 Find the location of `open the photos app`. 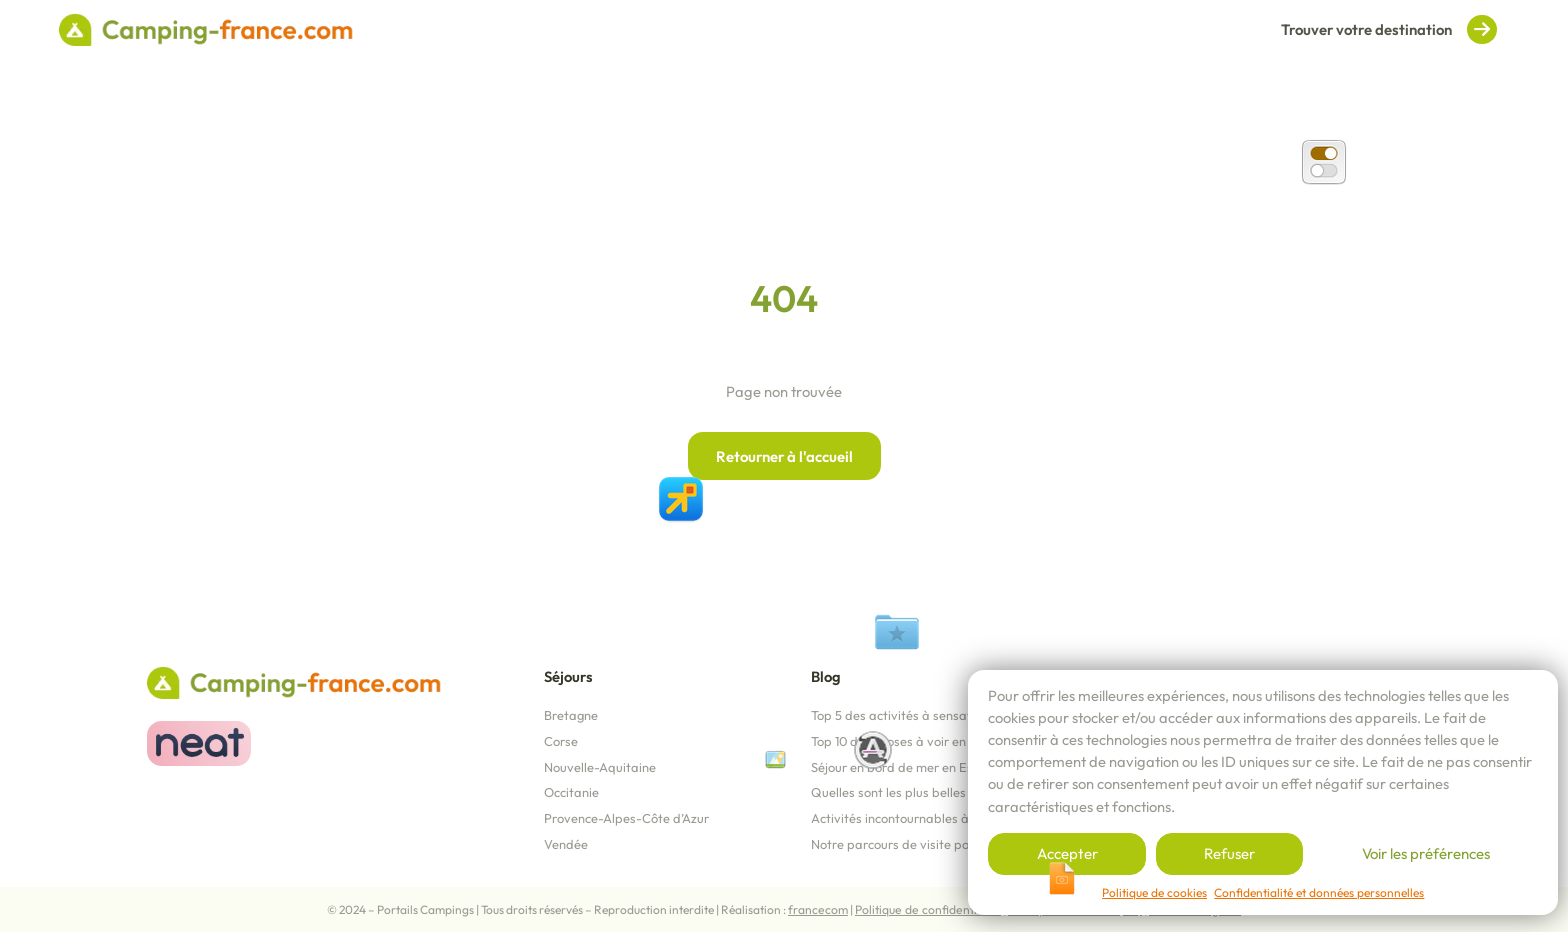

open the photos app is located at coordinates (775, 759).